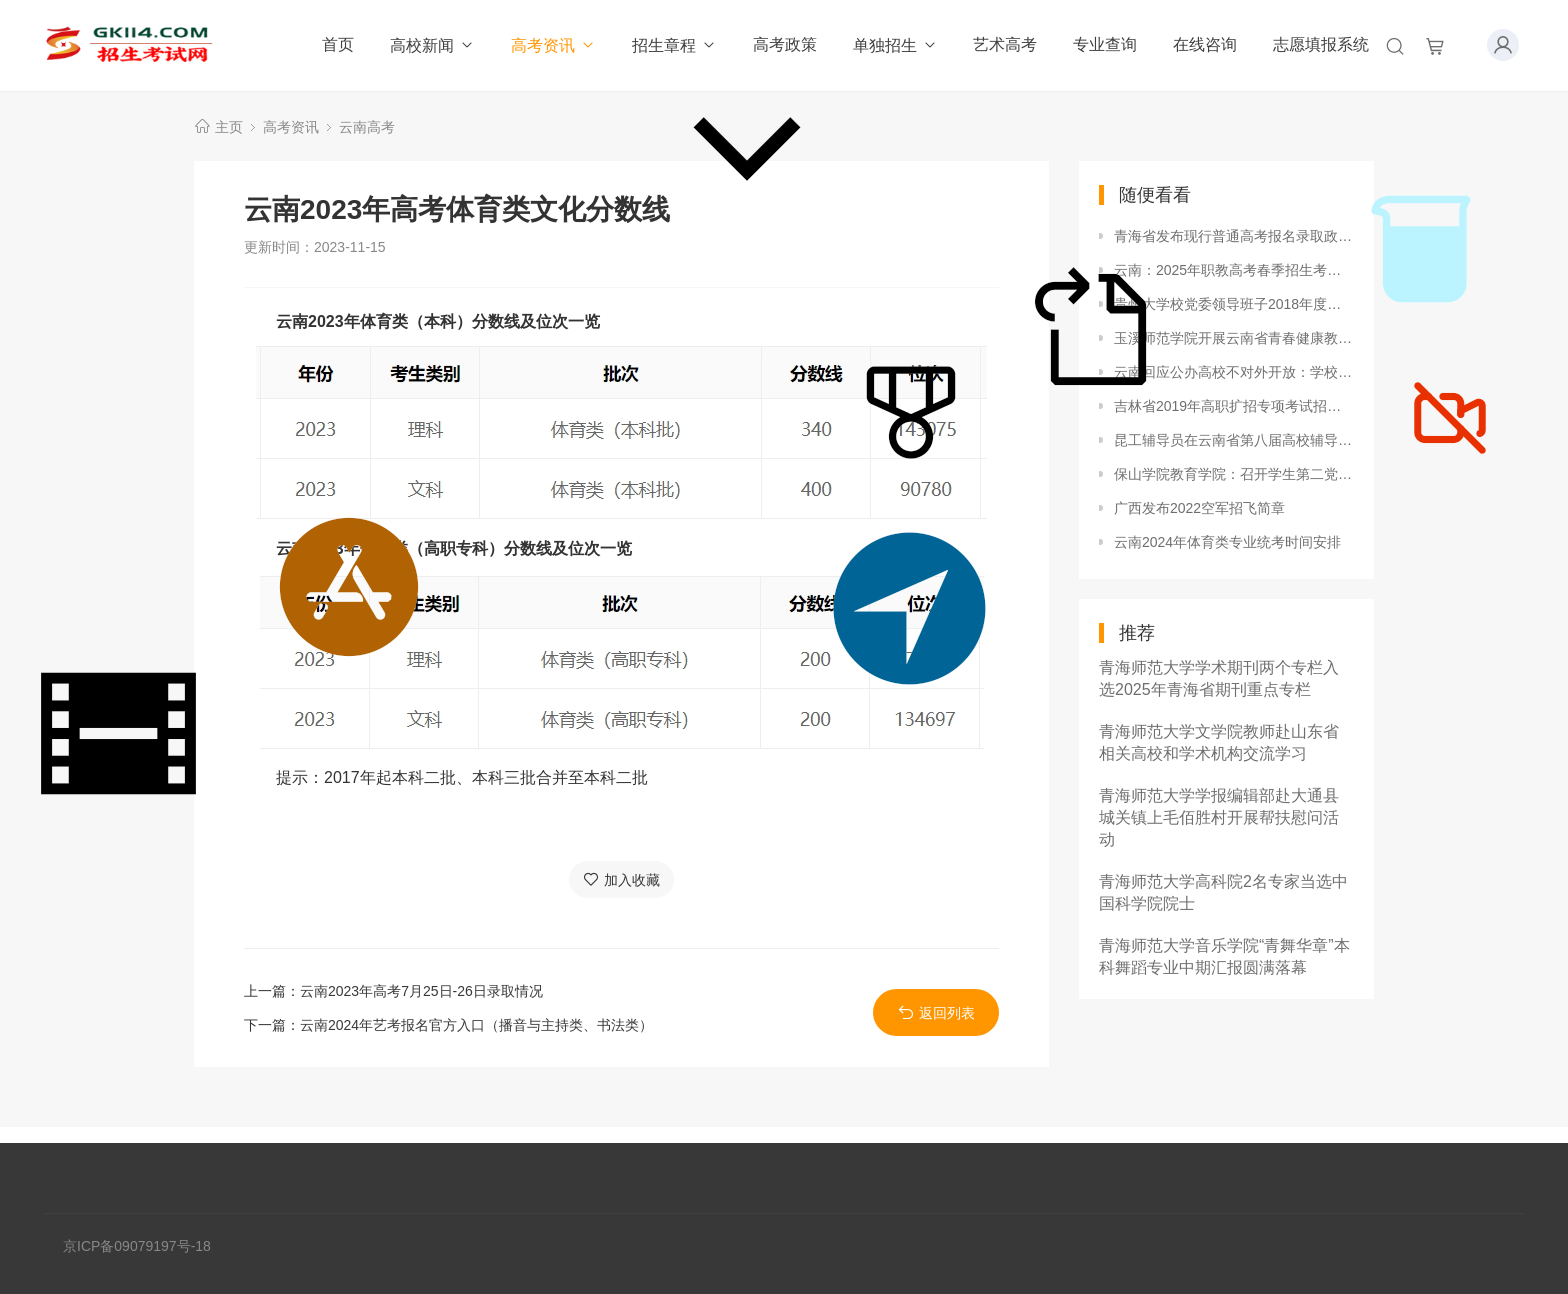  I want to click on turn off camera or disable video, so click(1450, 418).